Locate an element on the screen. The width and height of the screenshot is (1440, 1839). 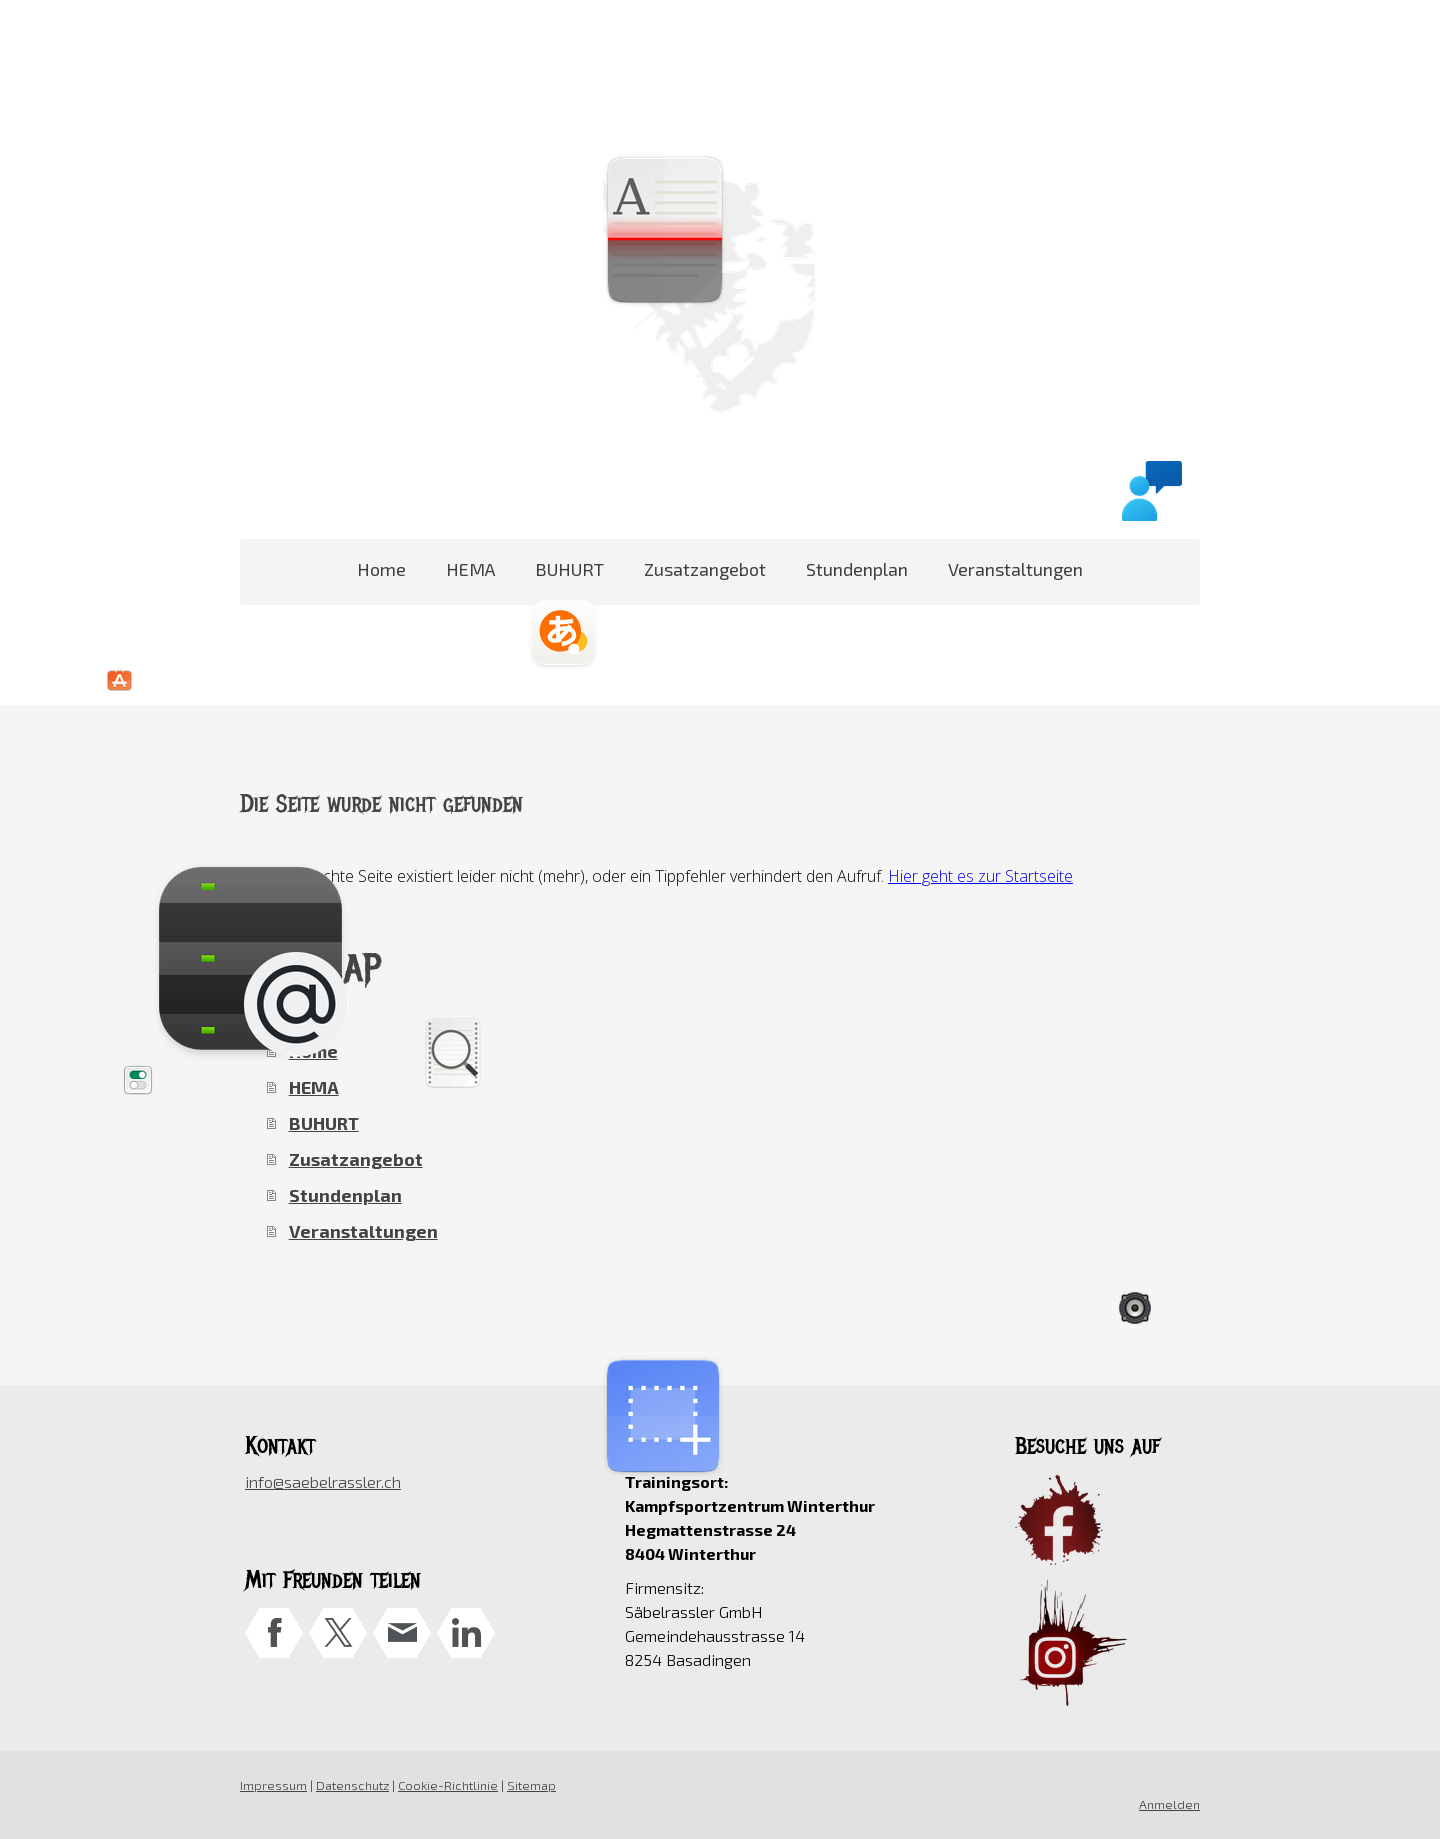
open system logs viewer is located at coordinates (453, 1053).